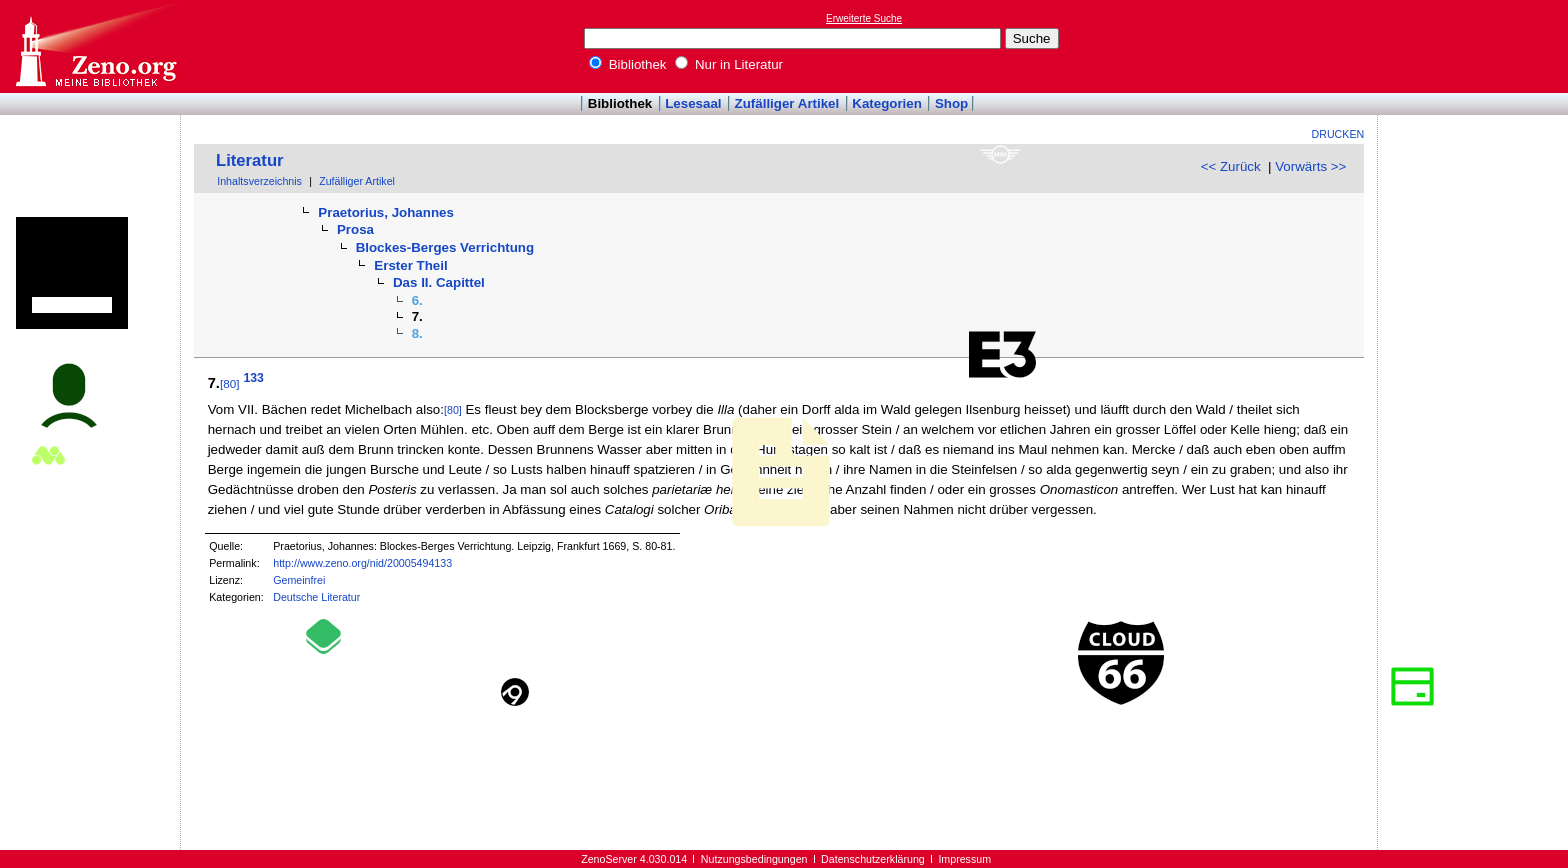 The width and height of the screenshot is (1568, 868). I want to click on openlayers mapping library logo, so click(323, 636).